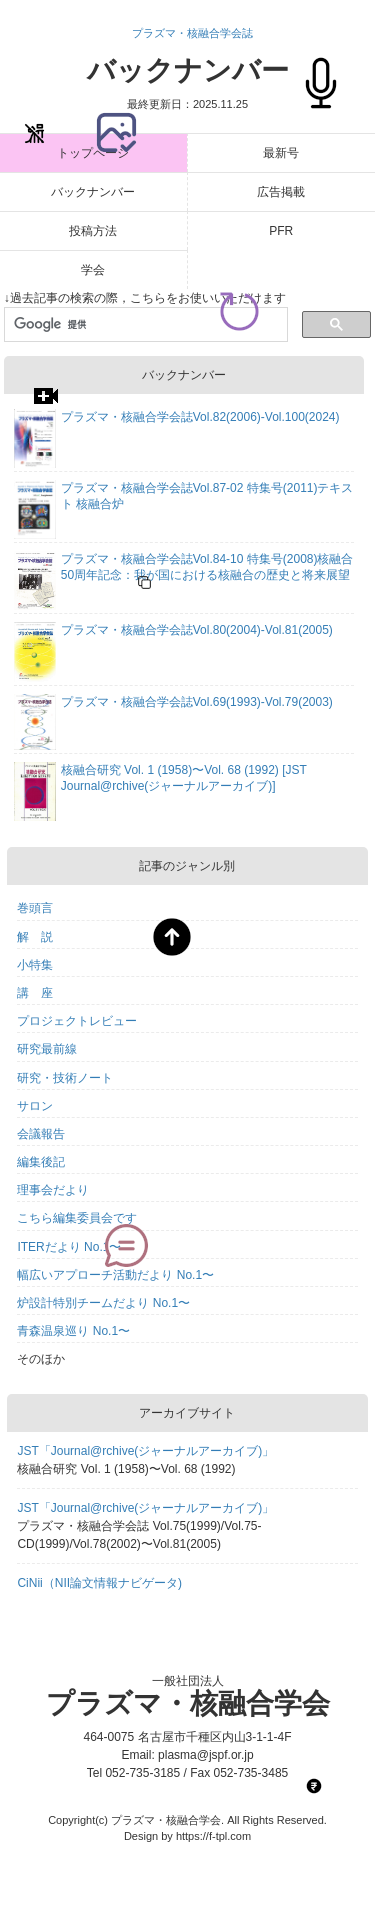 The height and width of the screenshot is (1905, 375). What do you see at coordinates (172, 937) in the screenshot?
I see `upload a file or content` at bounding box center [172, 937].